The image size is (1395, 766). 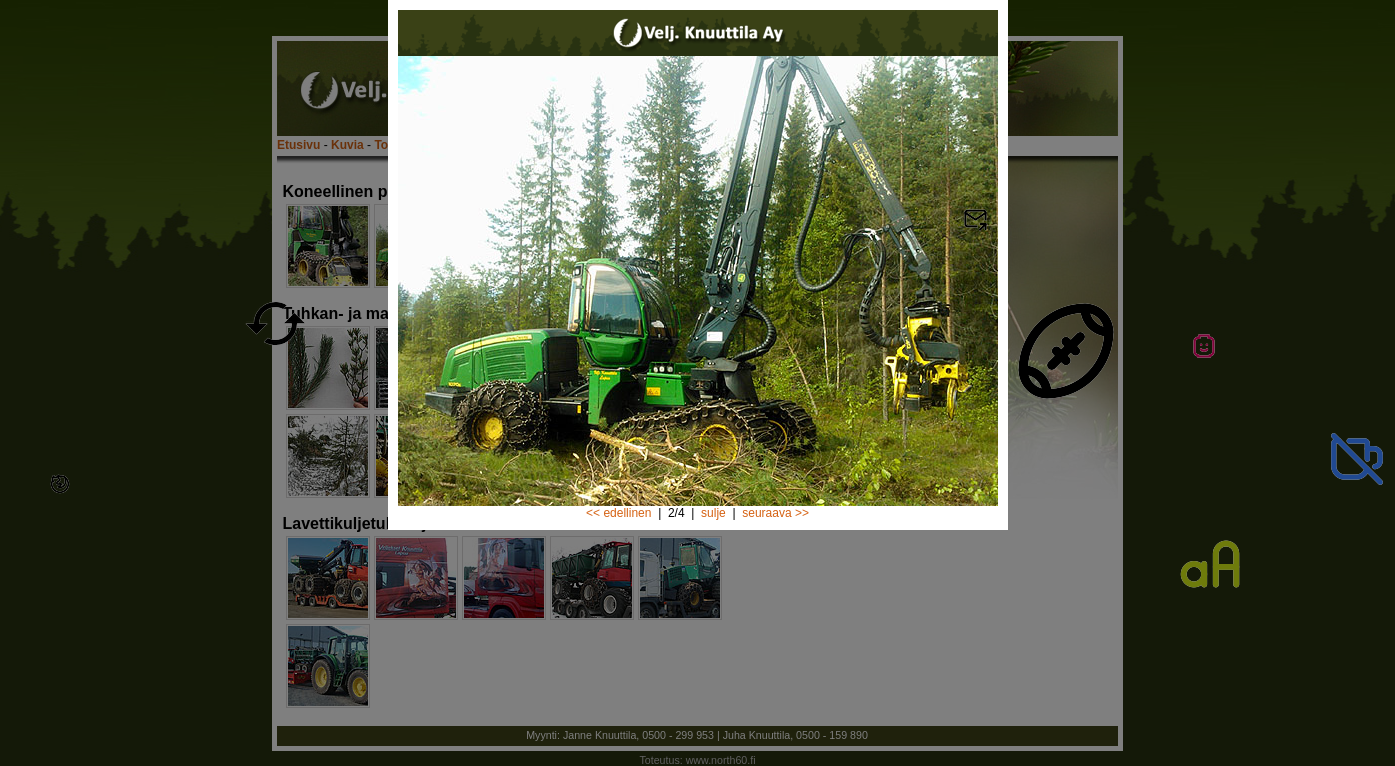 I want to click on toggle between uppercase and lowercase text, so click(x=1210, y=564).